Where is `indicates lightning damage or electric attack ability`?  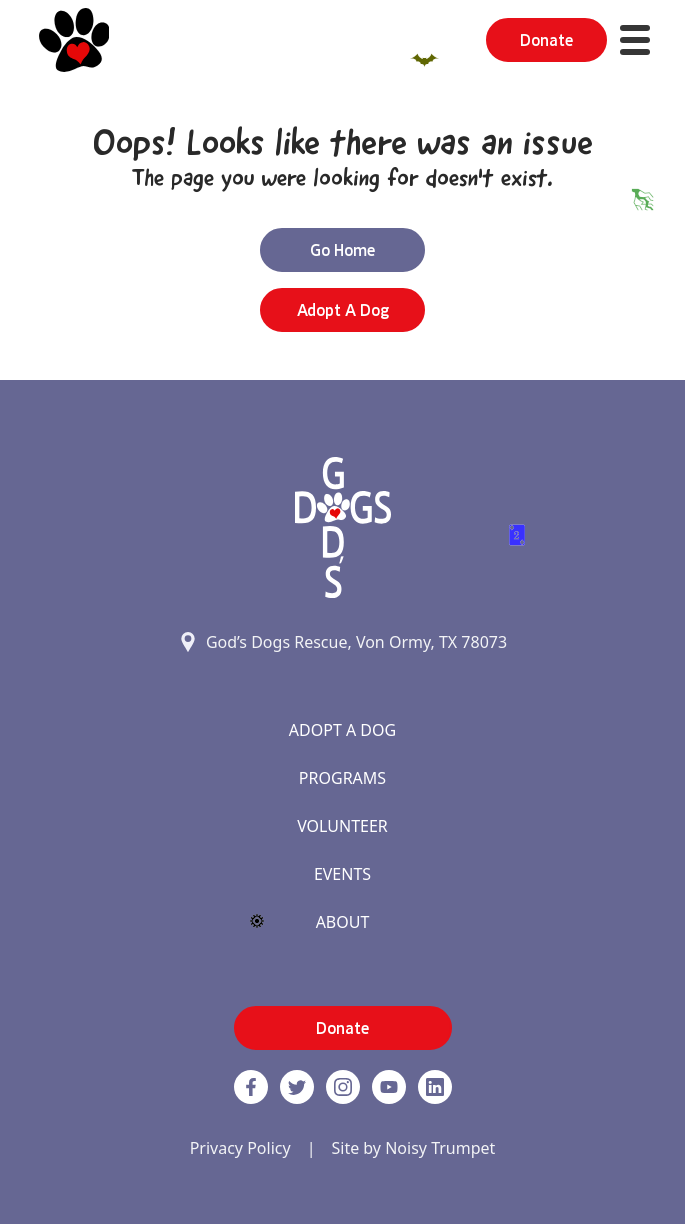
indicates lightning damage or electric attack ability is located at coordinates (642, 199).